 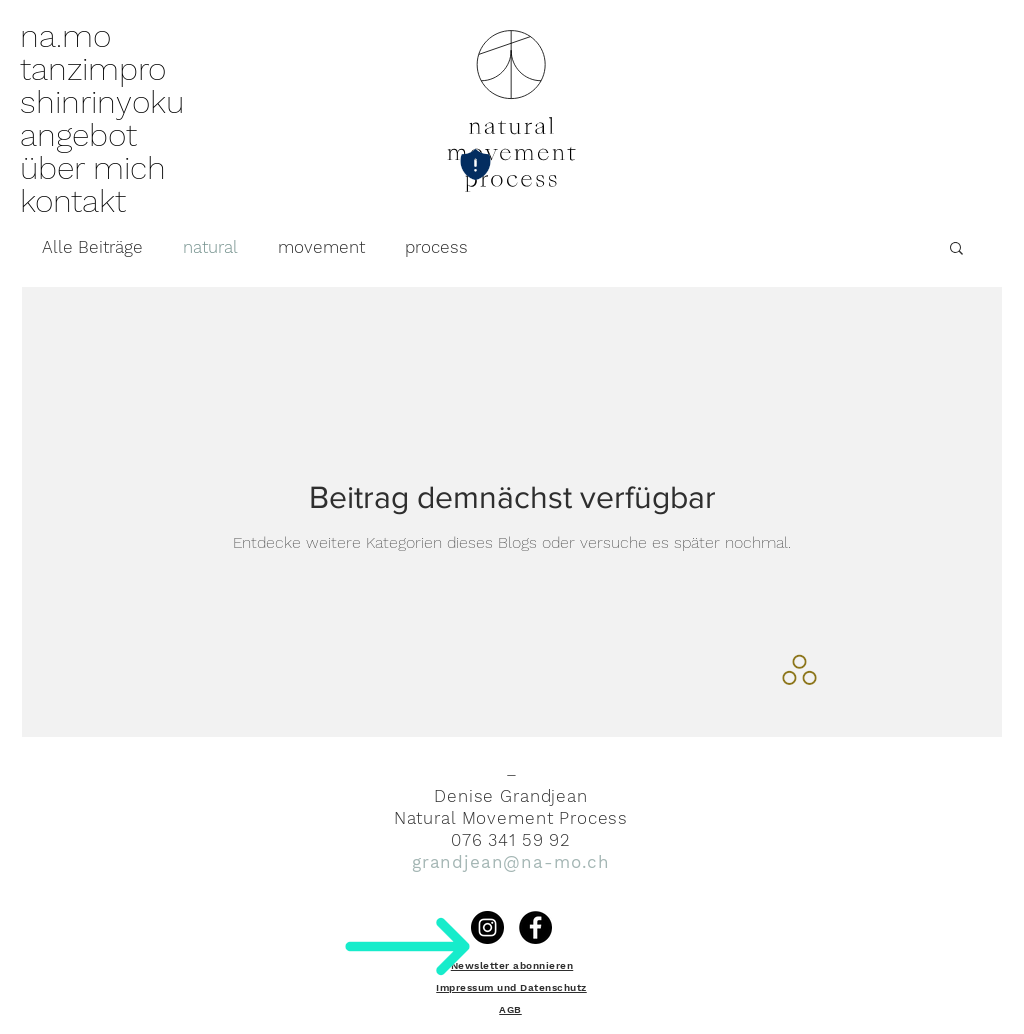 What do you see at coordinates (799, 670) in the screenshot?
I see `group or cluster related items` at bounding box center [799, 670].